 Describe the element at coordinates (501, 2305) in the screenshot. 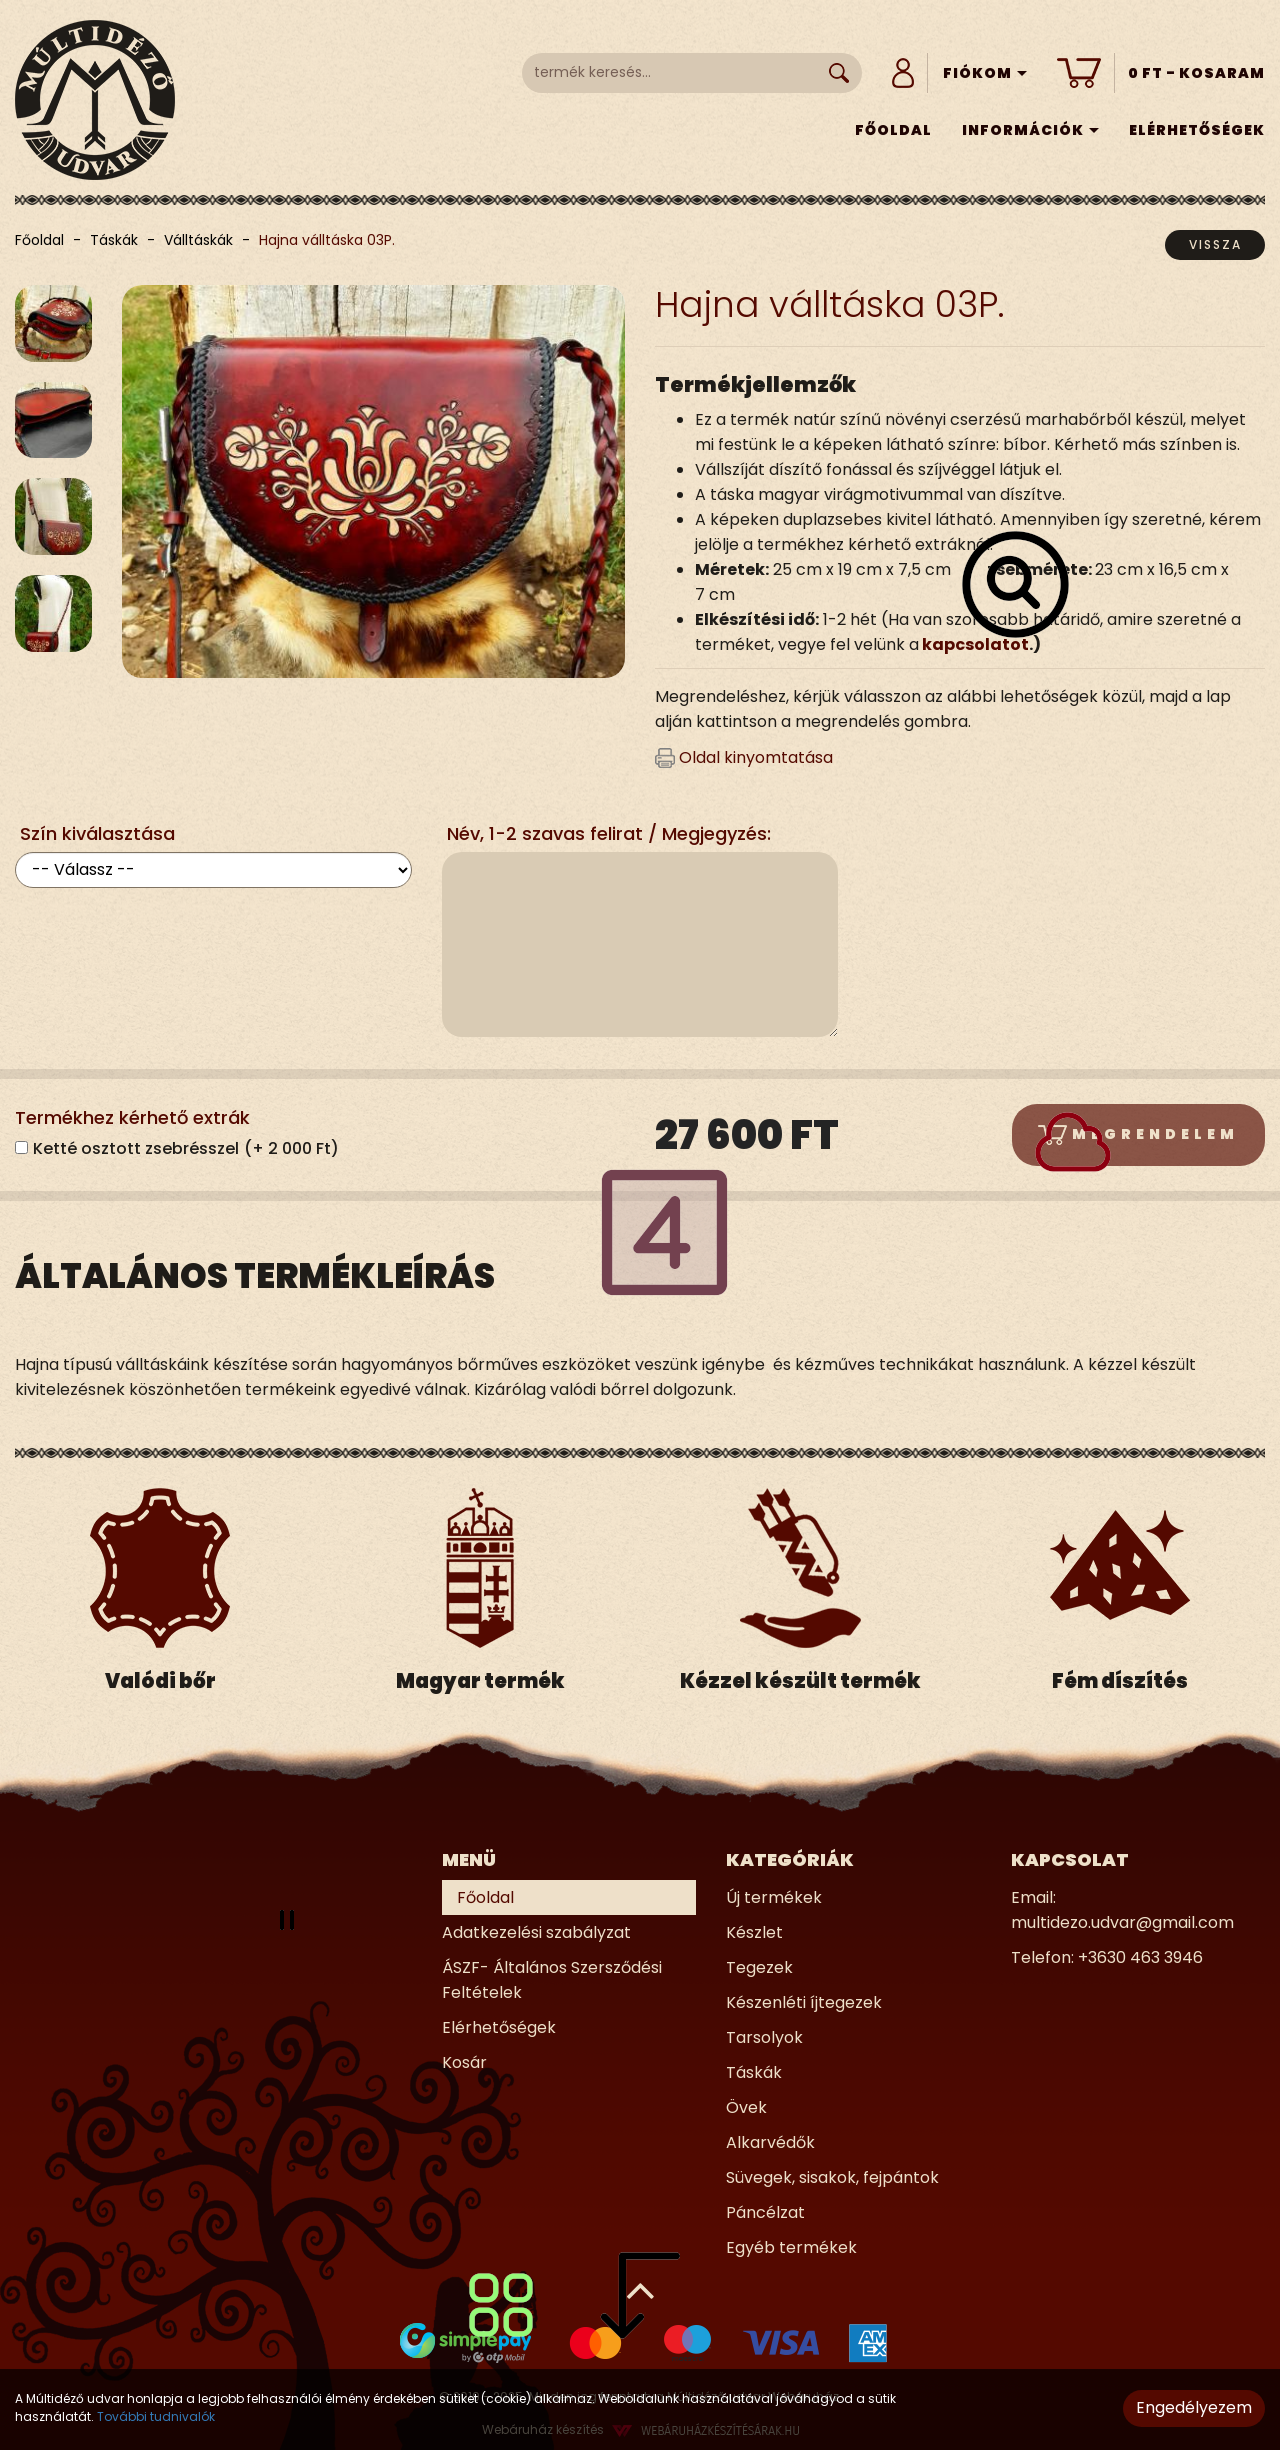

I see `view all apps or menu` at that location.